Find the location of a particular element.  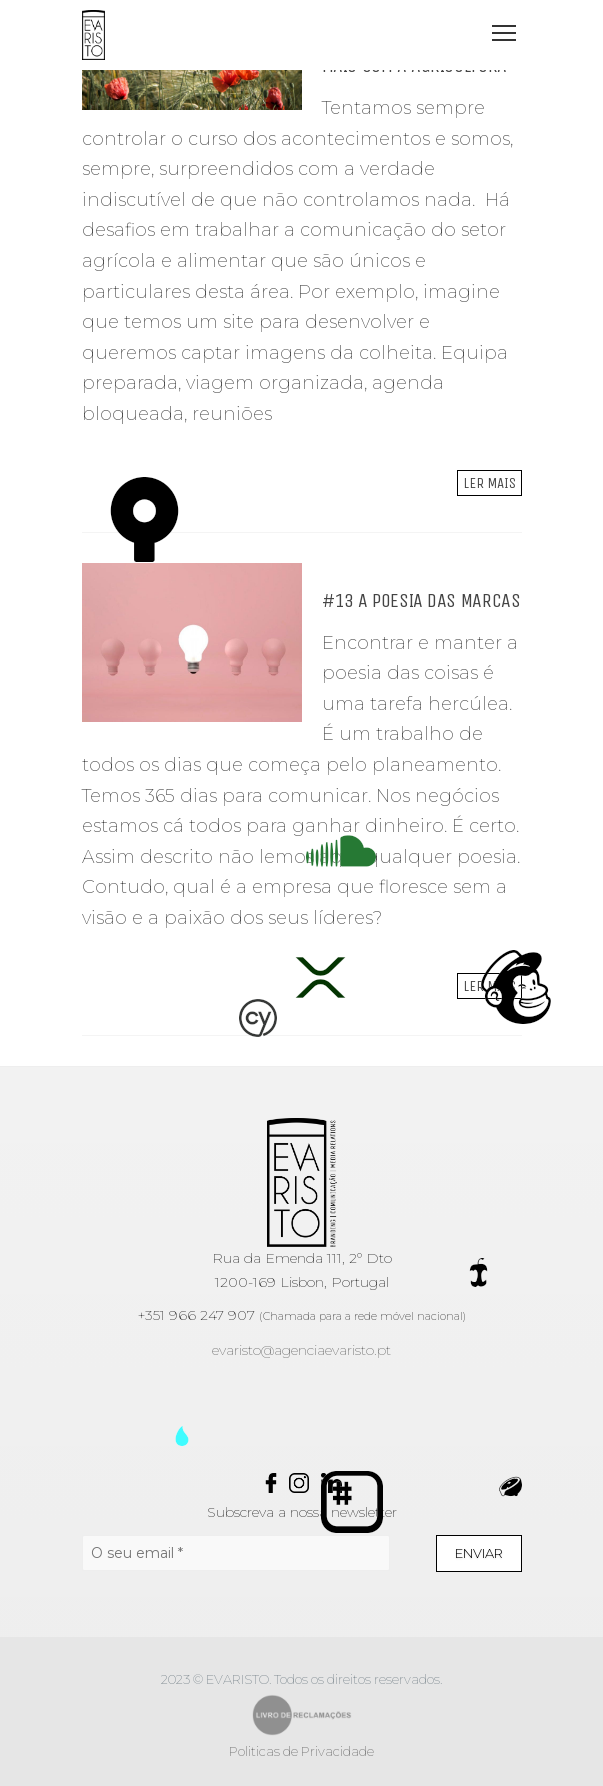

nf-core bioinformatics workflow community logo is located at coordinates (478, 1272).